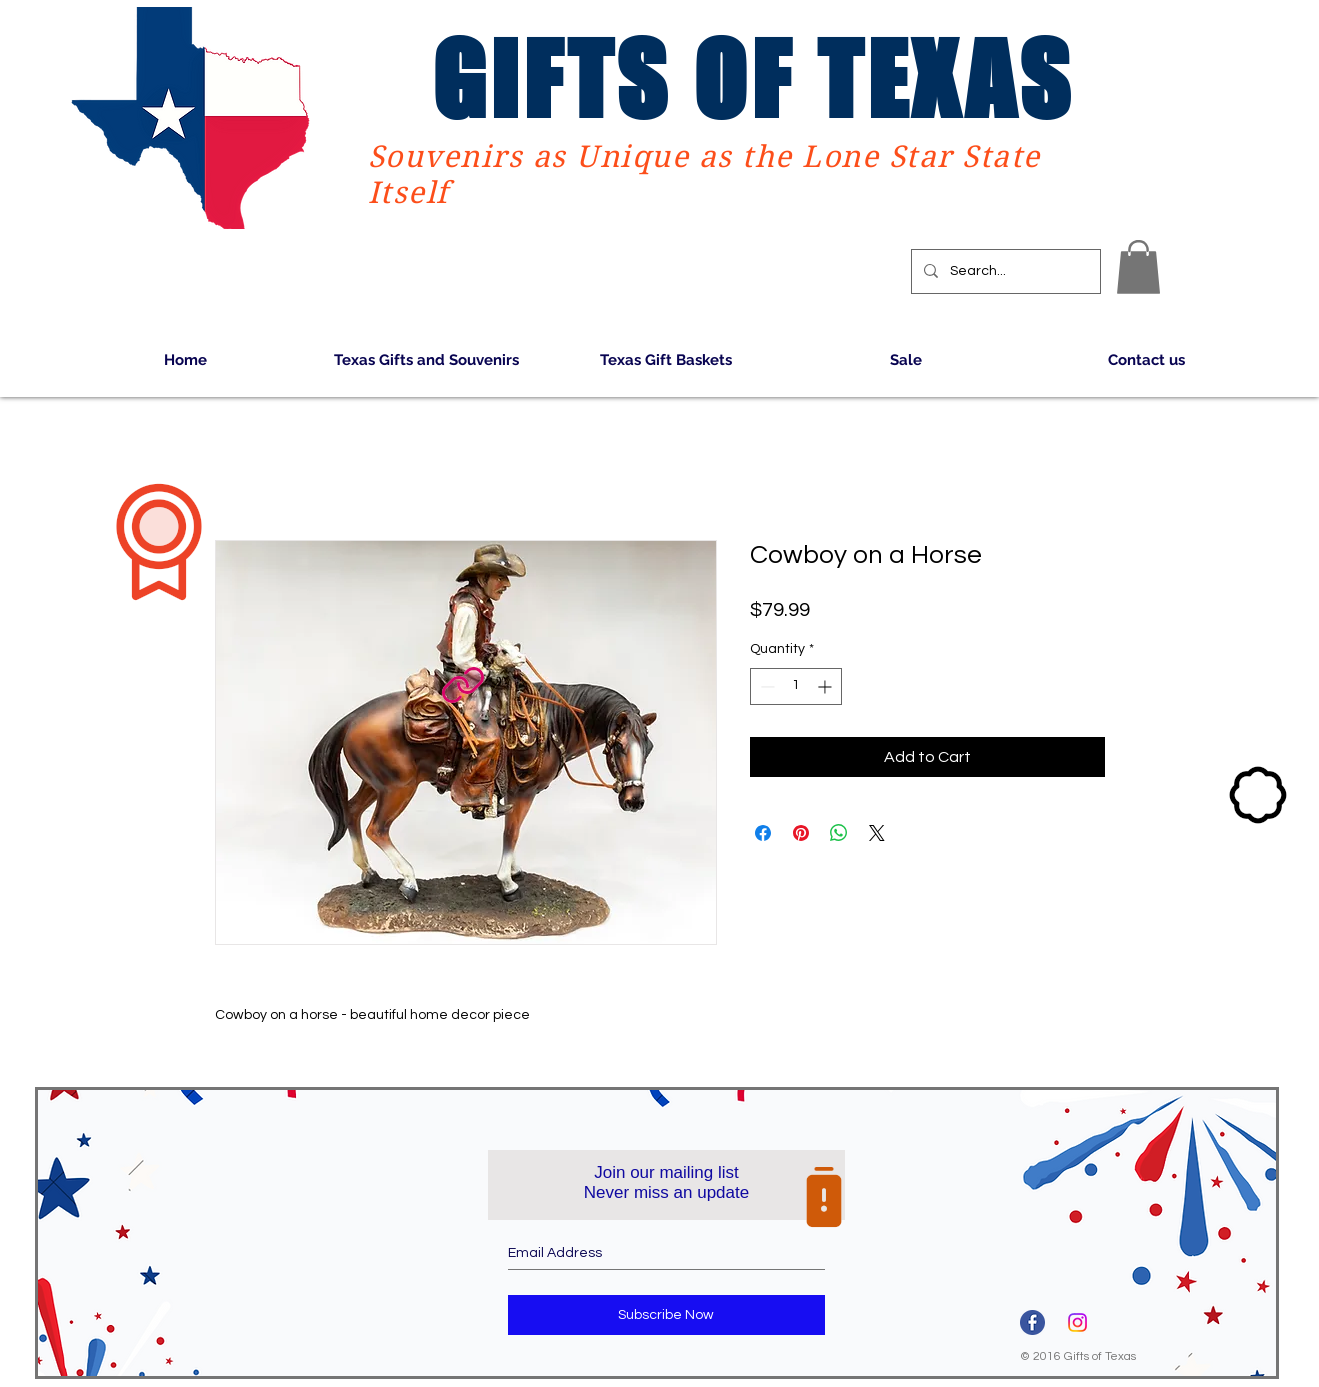  What do you see at coordinates (463, 685) in the screenshot?
I see `copy or share a link` at bounding box center [463, 685].